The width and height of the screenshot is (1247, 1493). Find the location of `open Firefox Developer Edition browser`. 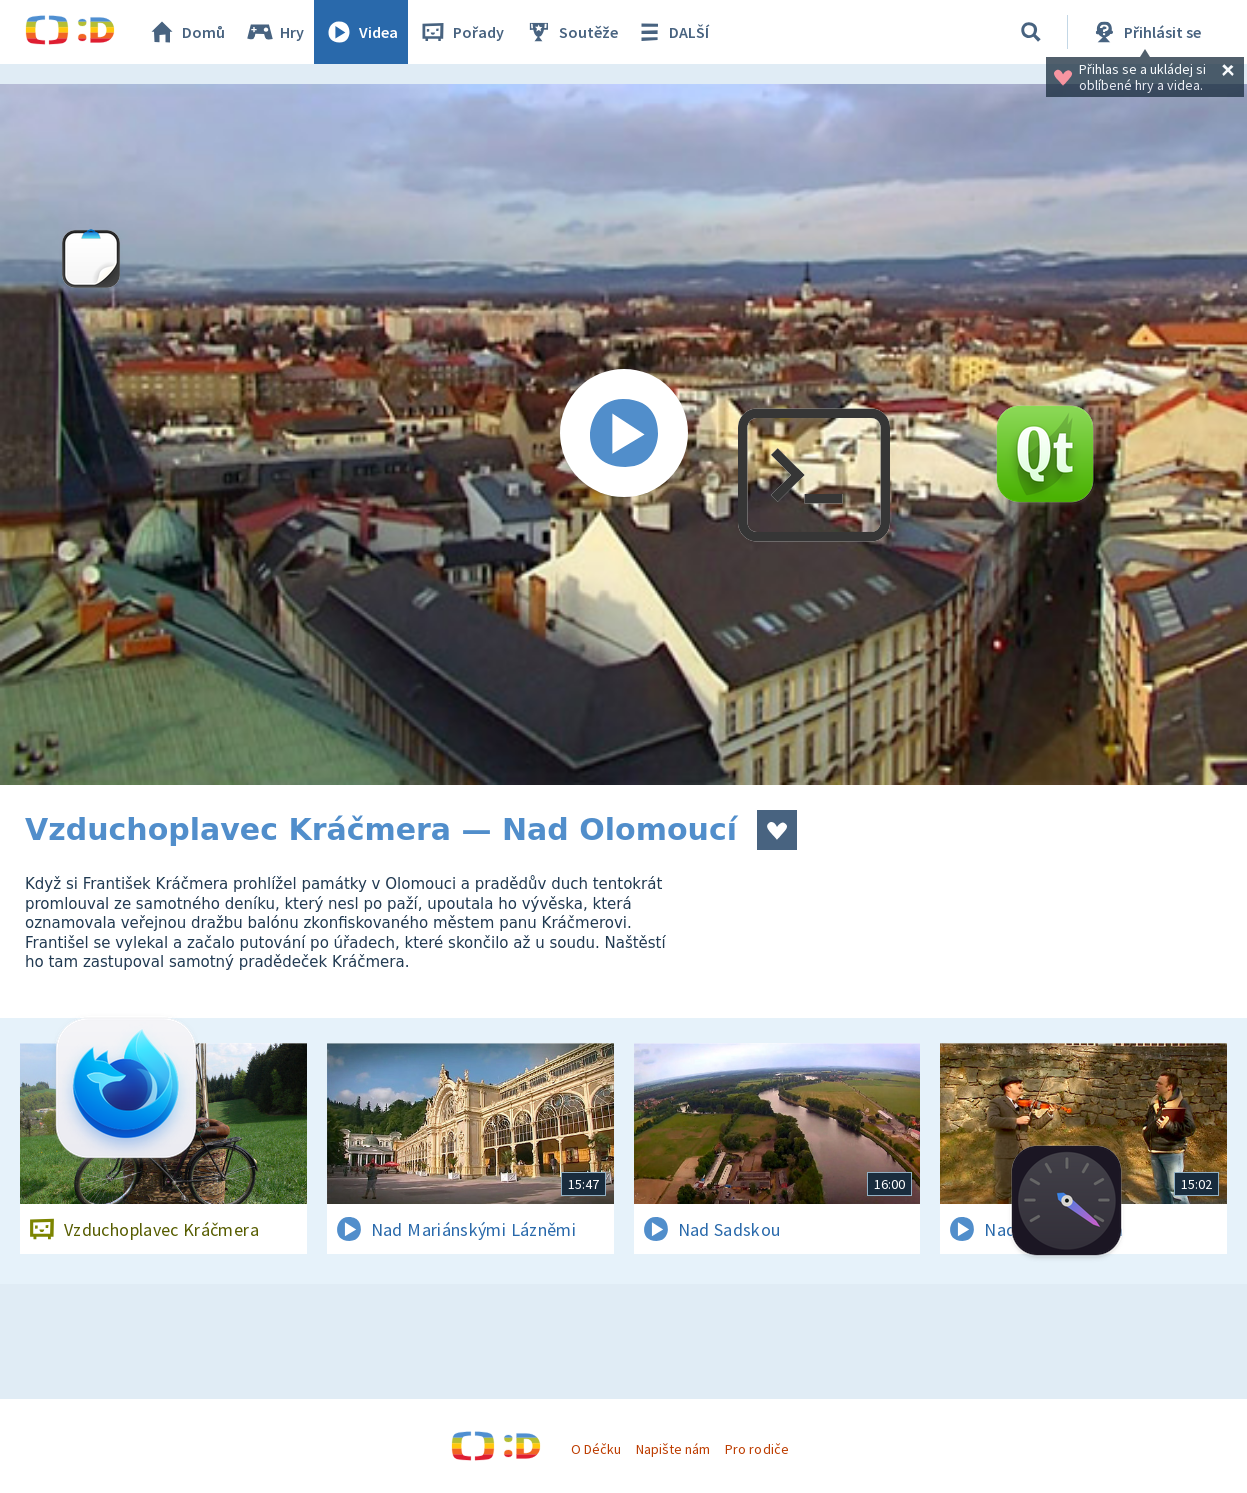

open Firefox Developer Edition browser is located at coordinates (126, 1088).